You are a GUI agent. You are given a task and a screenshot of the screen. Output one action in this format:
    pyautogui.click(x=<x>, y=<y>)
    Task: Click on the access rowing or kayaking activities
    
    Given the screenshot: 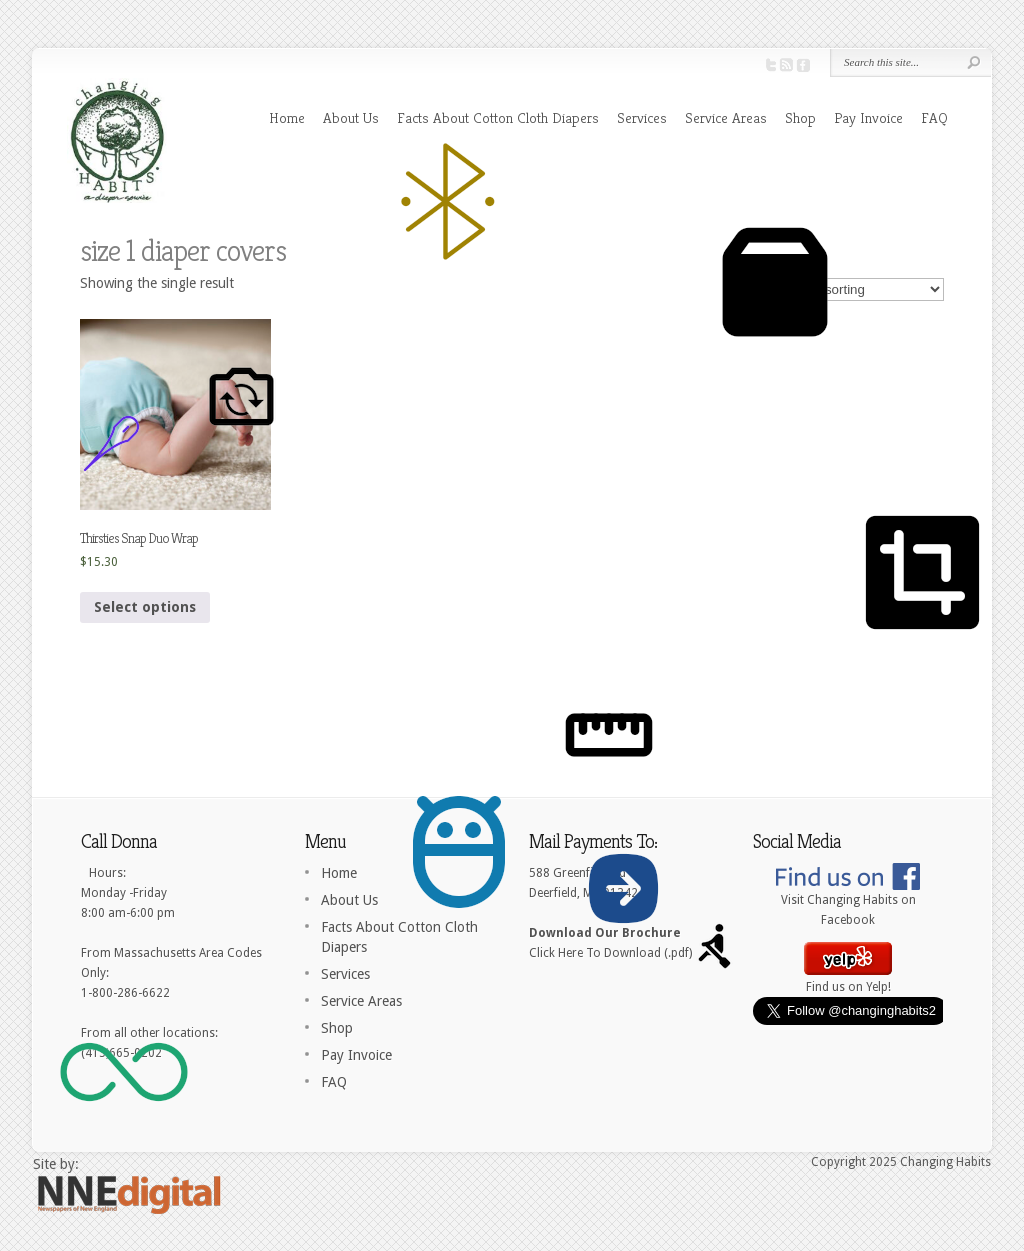 What is the action you would take?
    pyautogui.click(x=713, y=945)
    